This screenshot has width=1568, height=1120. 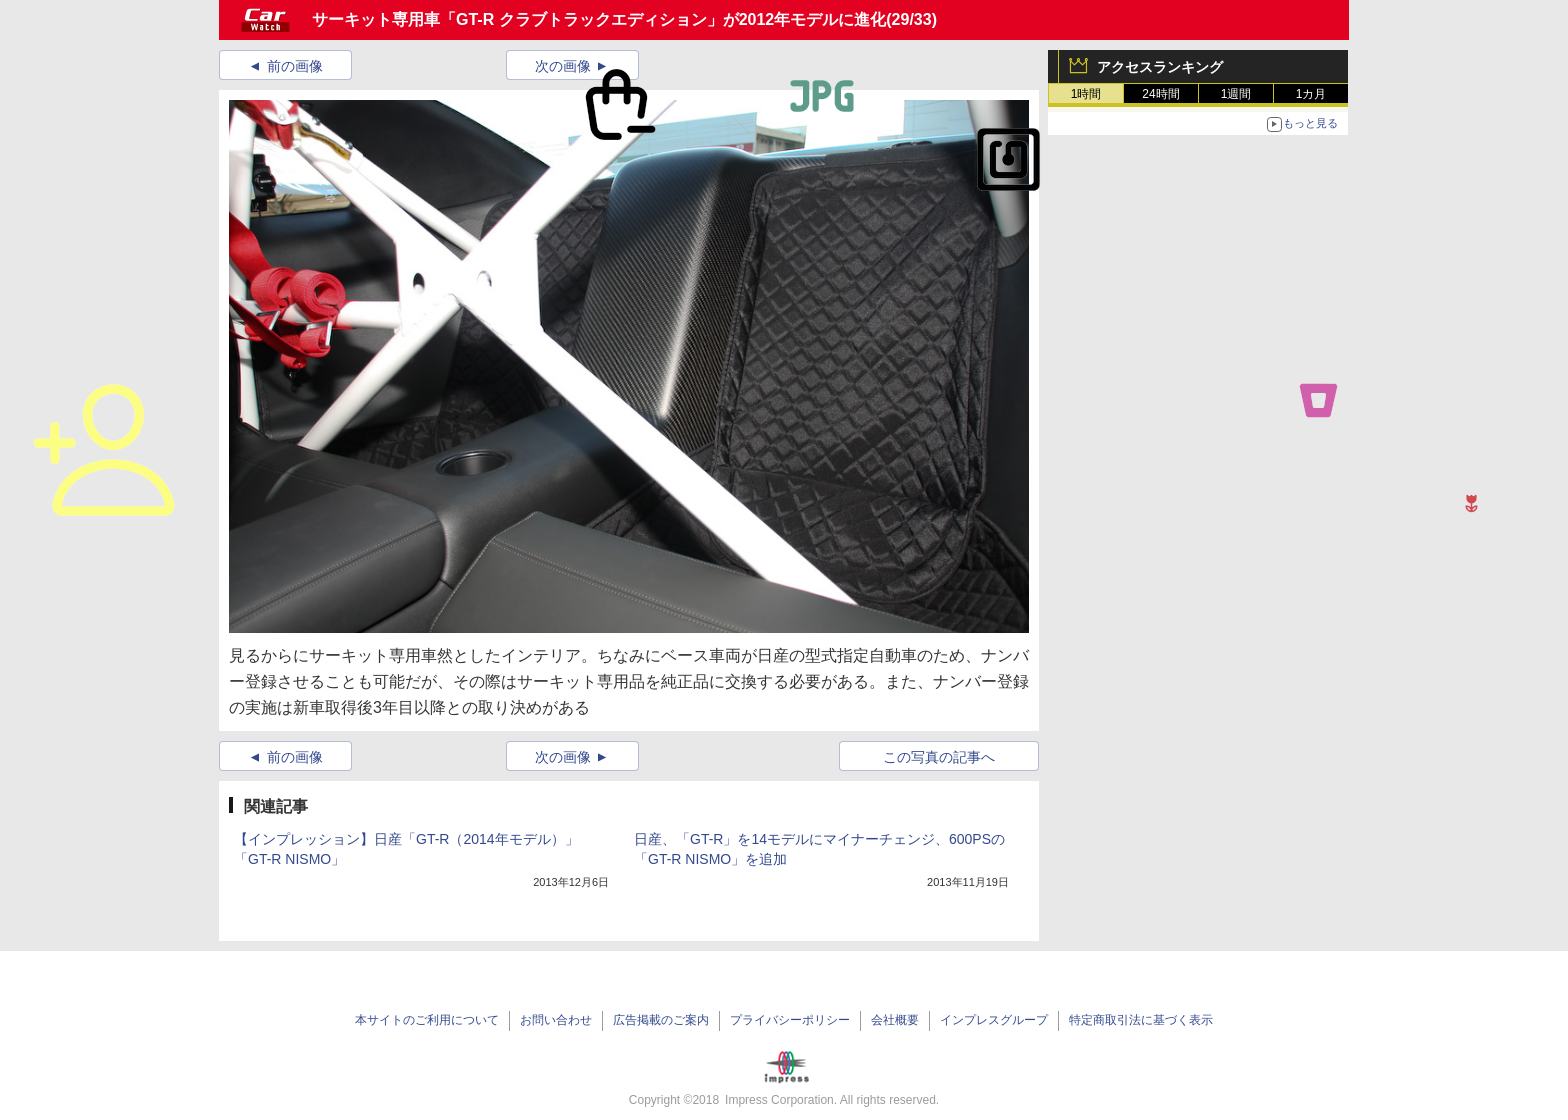 I want to click on remove an item from your shopping bag, so click(x=616, y=104).